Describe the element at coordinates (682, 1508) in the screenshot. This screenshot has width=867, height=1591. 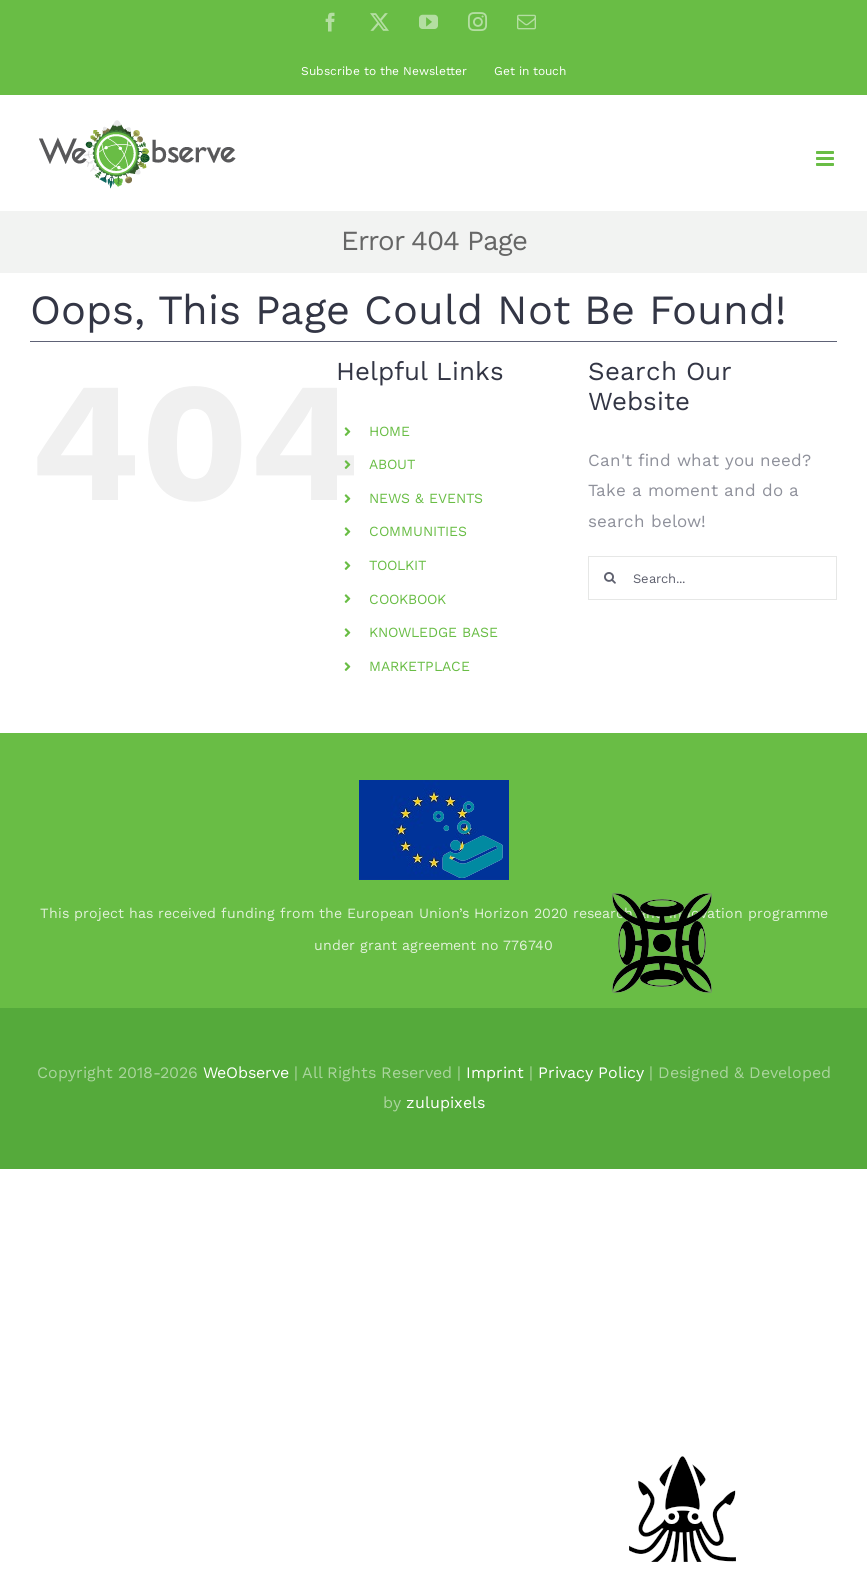
I see `sea creature or ocean-themed game element` at that location.